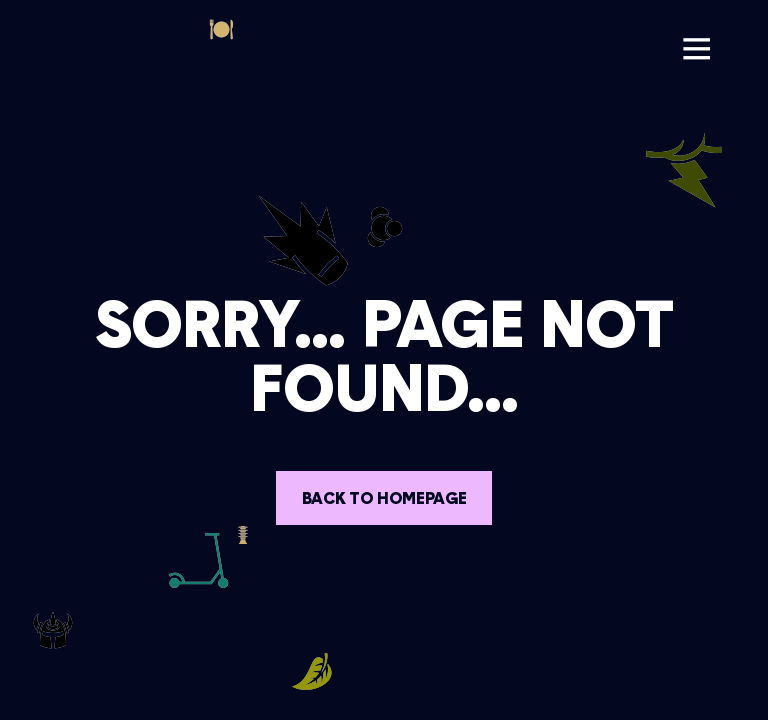  I want to click on indicates thunderstorm or severe weather alert, so click(684, 170).